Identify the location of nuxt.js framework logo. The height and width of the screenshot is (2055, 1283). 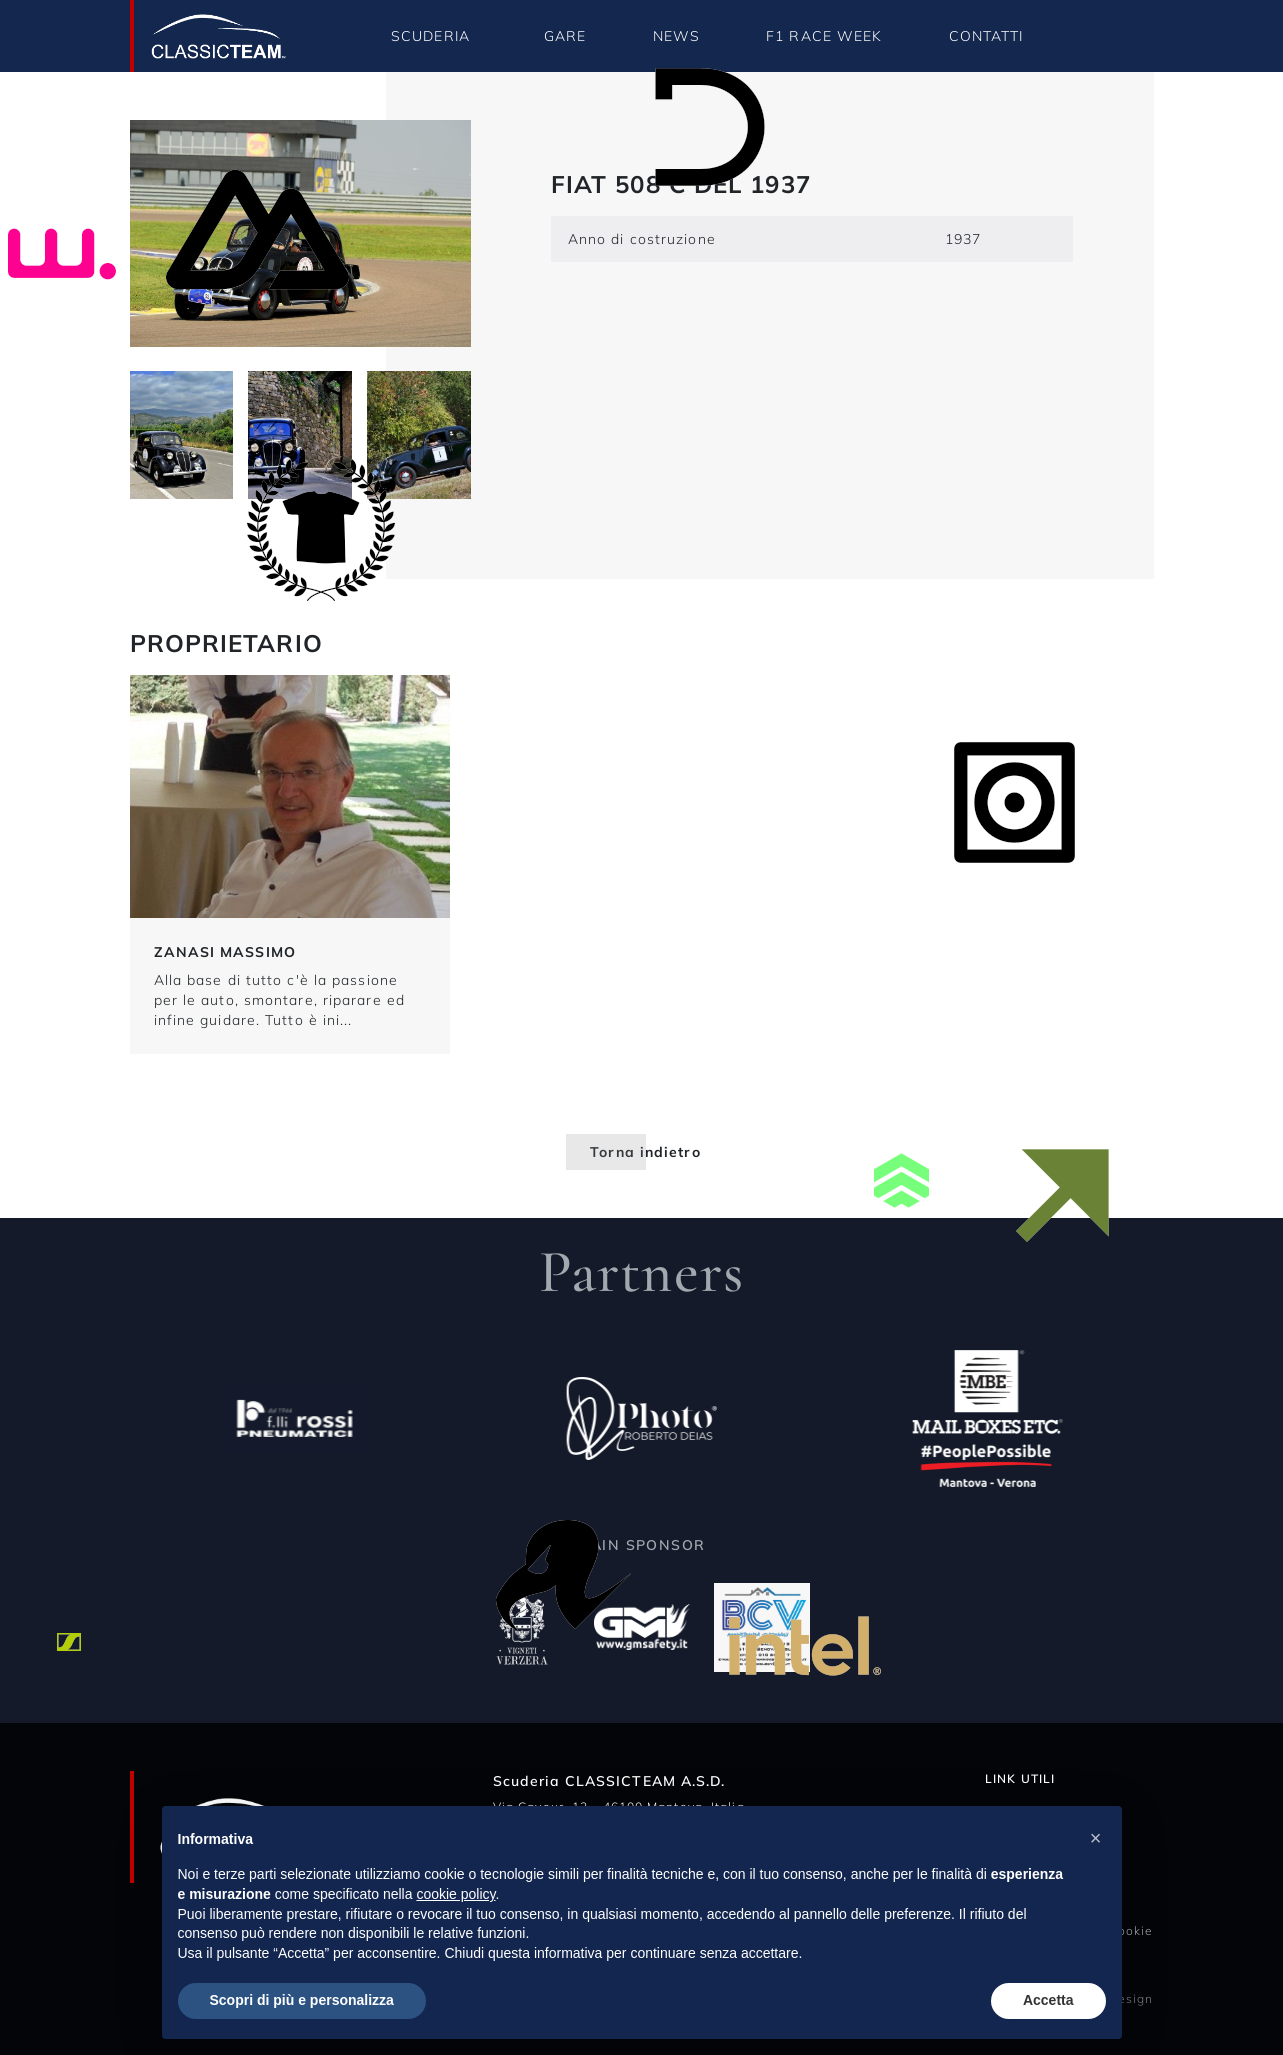
(257, 229).